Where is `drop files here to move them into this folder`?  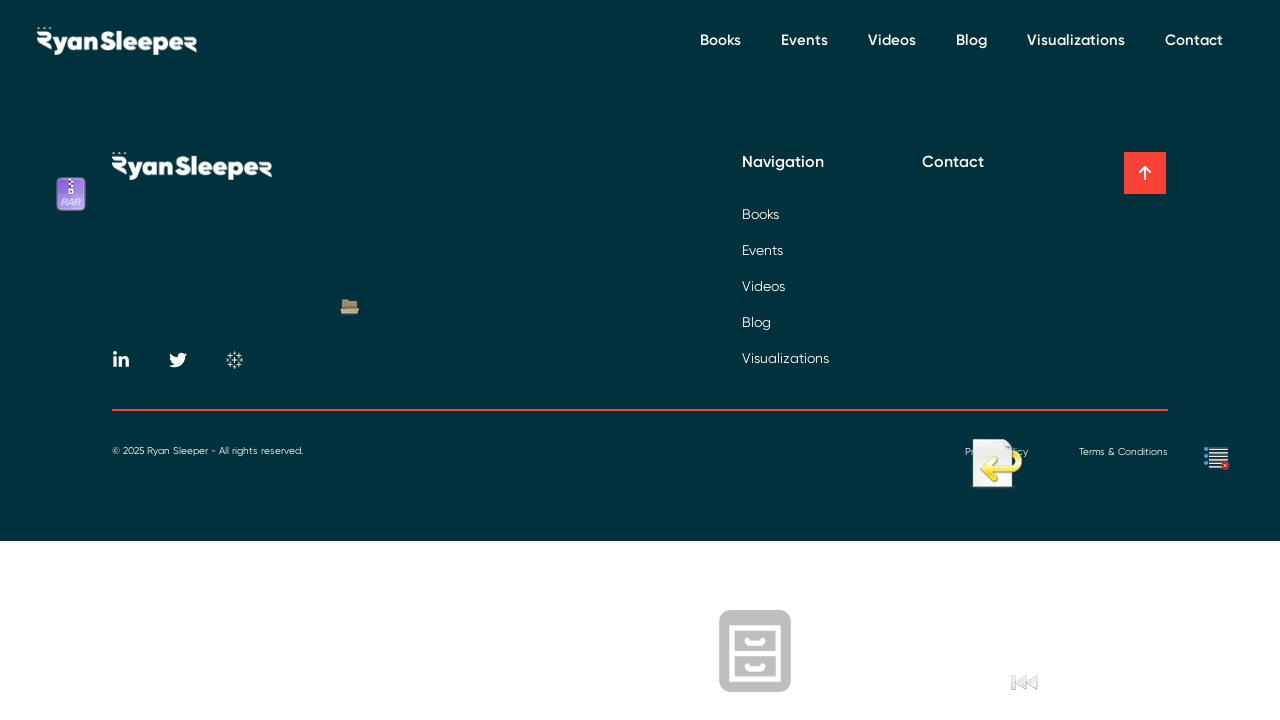
drop files here to move them into this folder is located at coordinates (349, 307).